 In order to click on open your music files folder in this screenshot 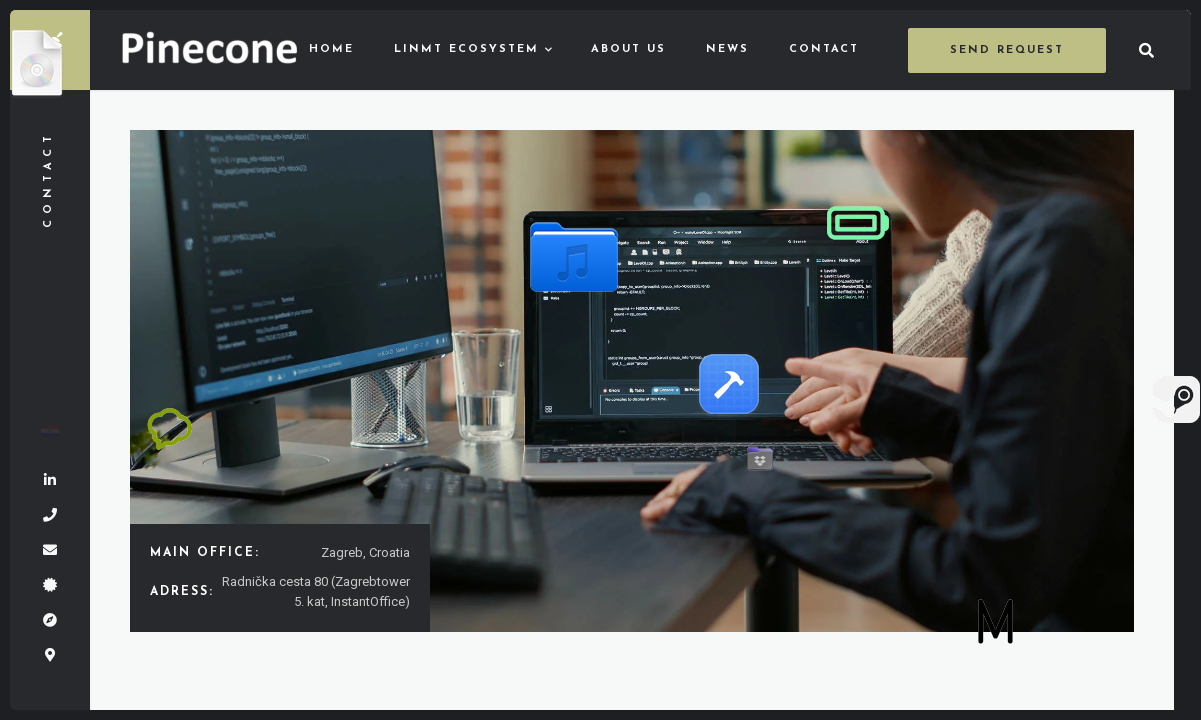, I will do `click(574, 257)`.